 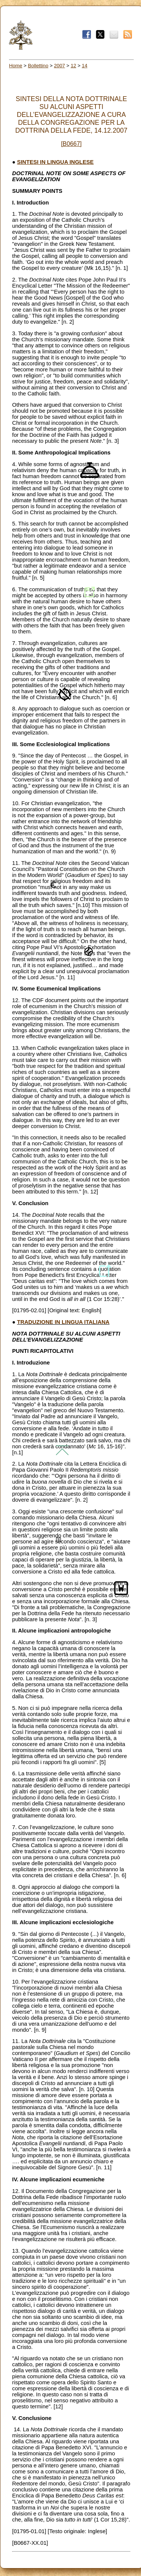 I want to click on view baseball scores or stats, so click(x=88, y=951).